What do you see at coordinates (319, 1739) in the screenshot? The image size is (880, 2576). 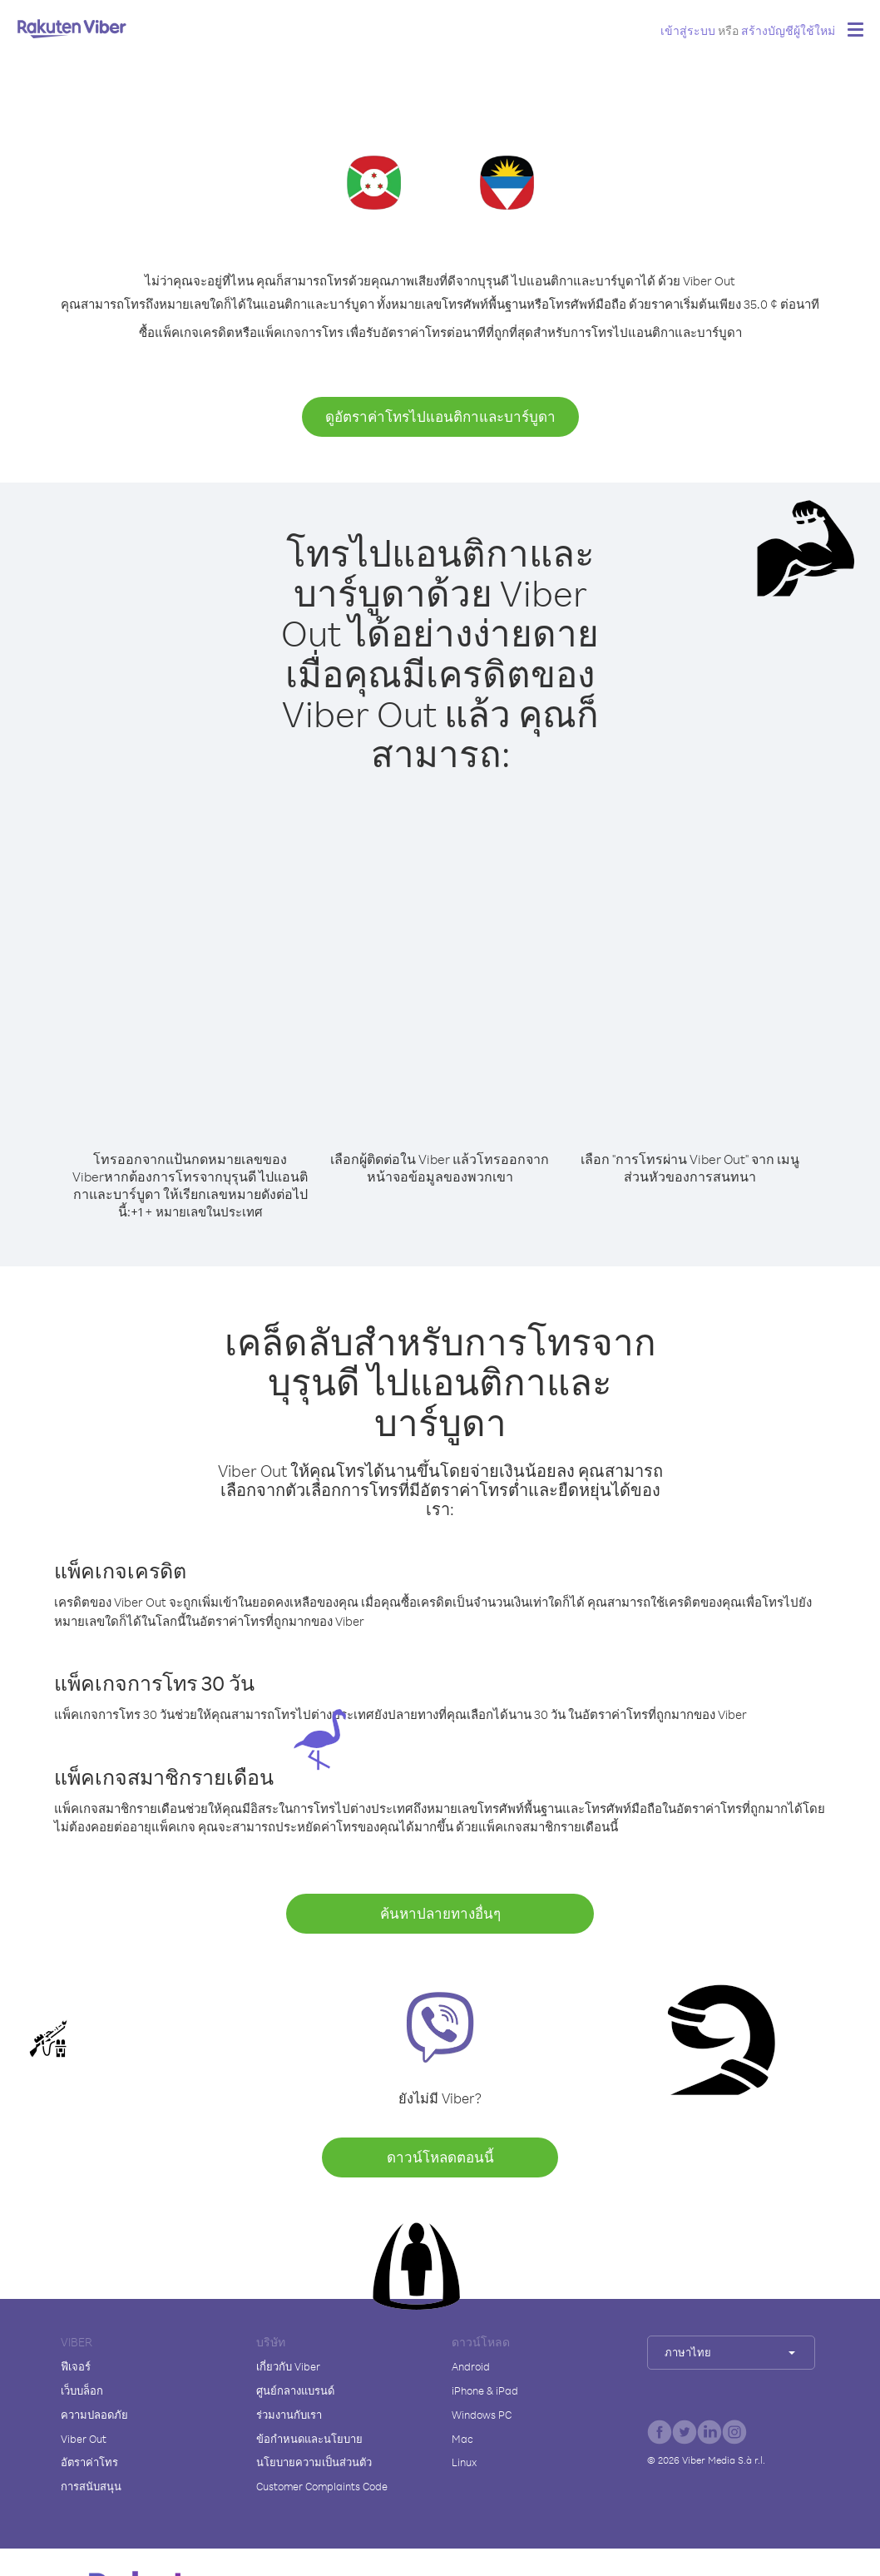 I see `decorative flamingo icon for tropical or summer-themed content` at bounding box center [319, 1739].